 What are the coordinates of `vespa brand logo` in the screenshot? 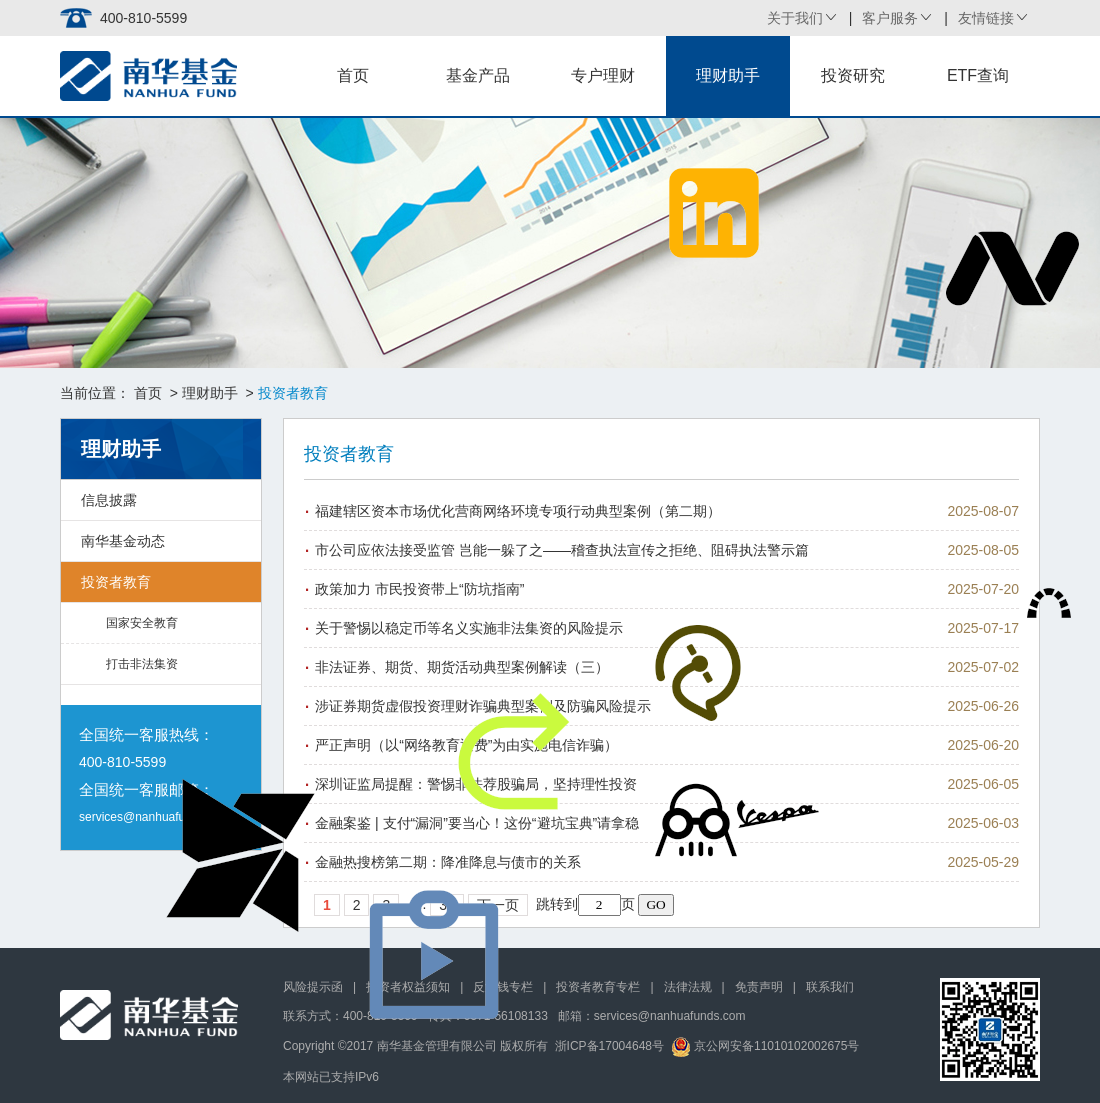 It's located at (778, 814).